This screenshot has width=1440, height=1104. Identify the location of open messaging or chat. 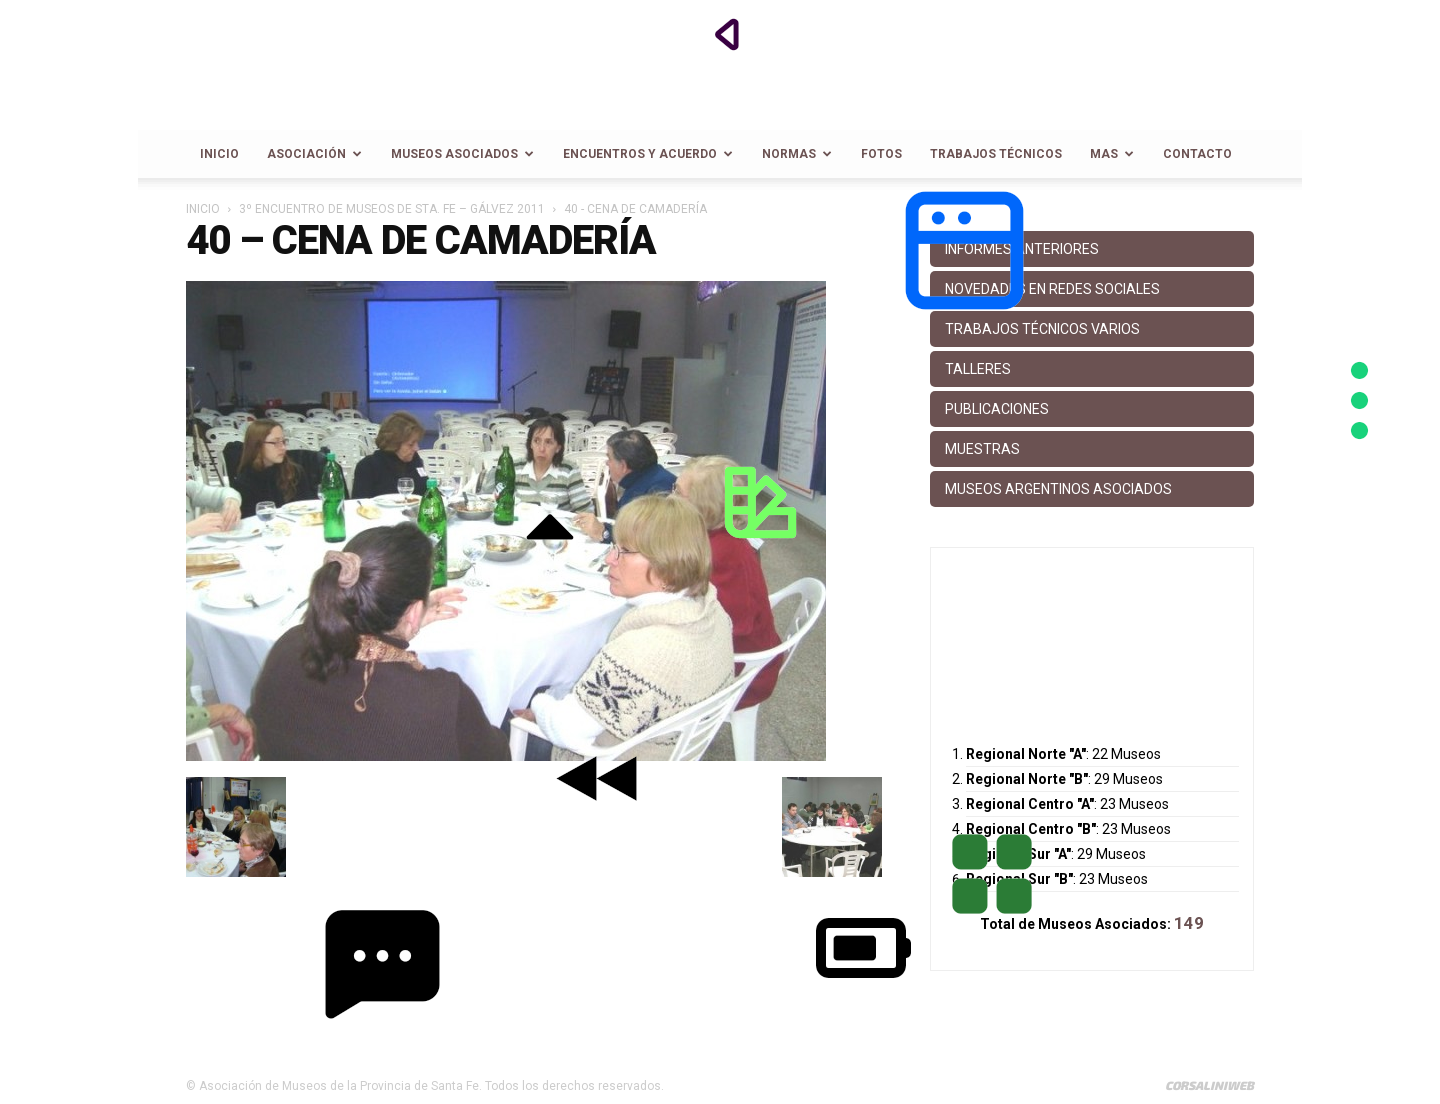
(382, 961).